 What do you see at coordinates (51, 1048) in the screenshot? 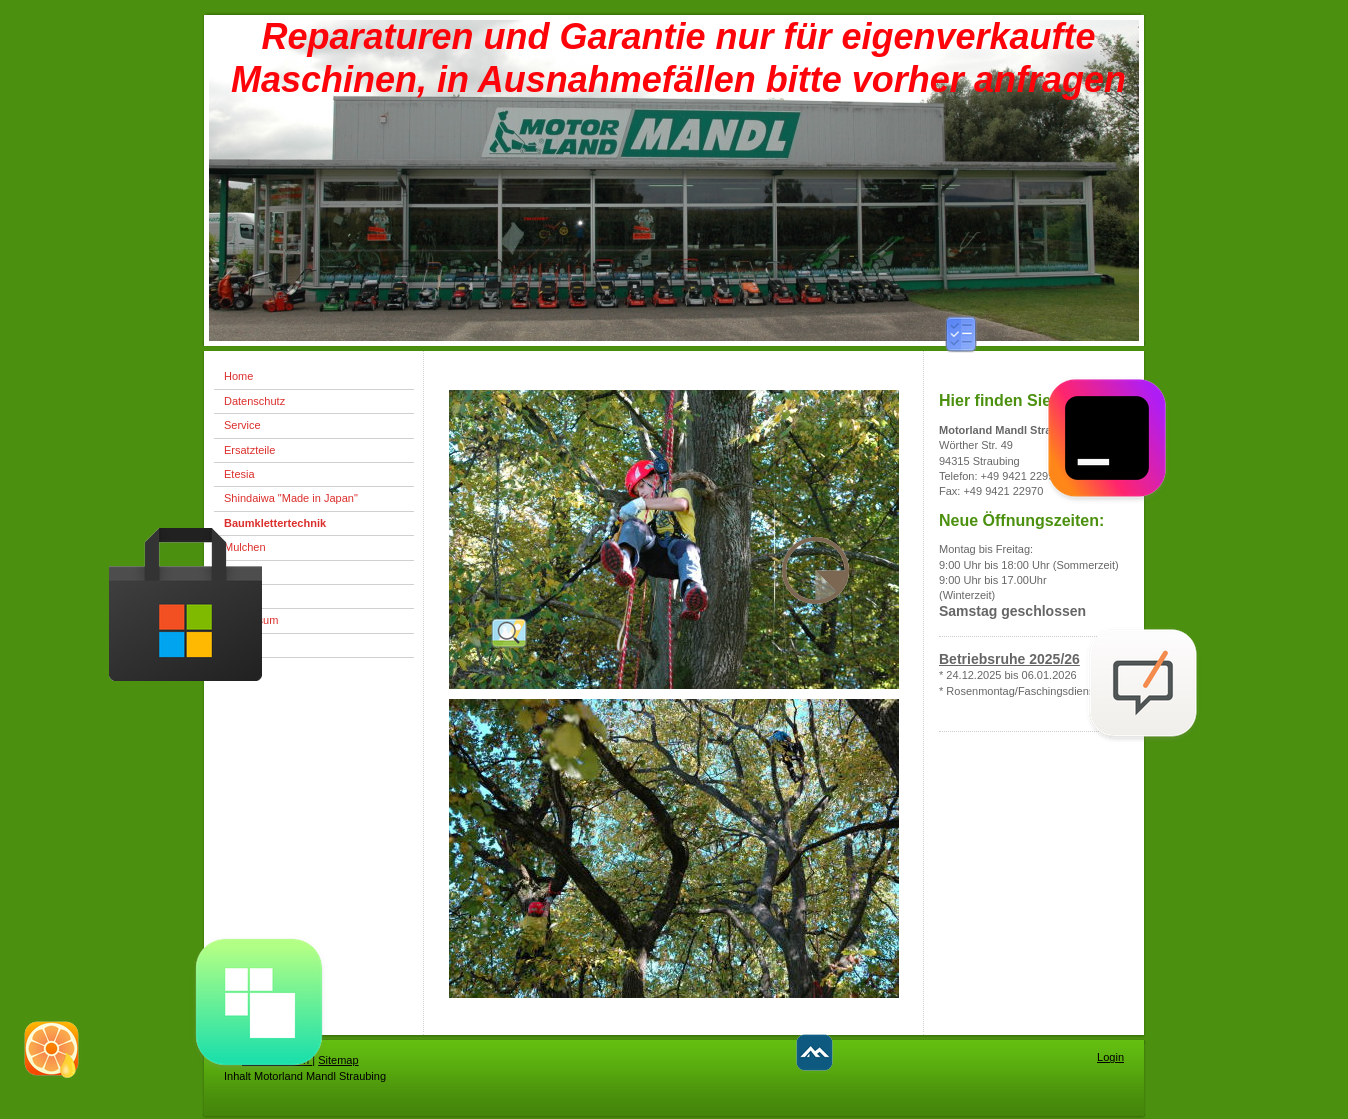
I see `open sound juicer cd ripper app` at bounding box center [51, 1048].